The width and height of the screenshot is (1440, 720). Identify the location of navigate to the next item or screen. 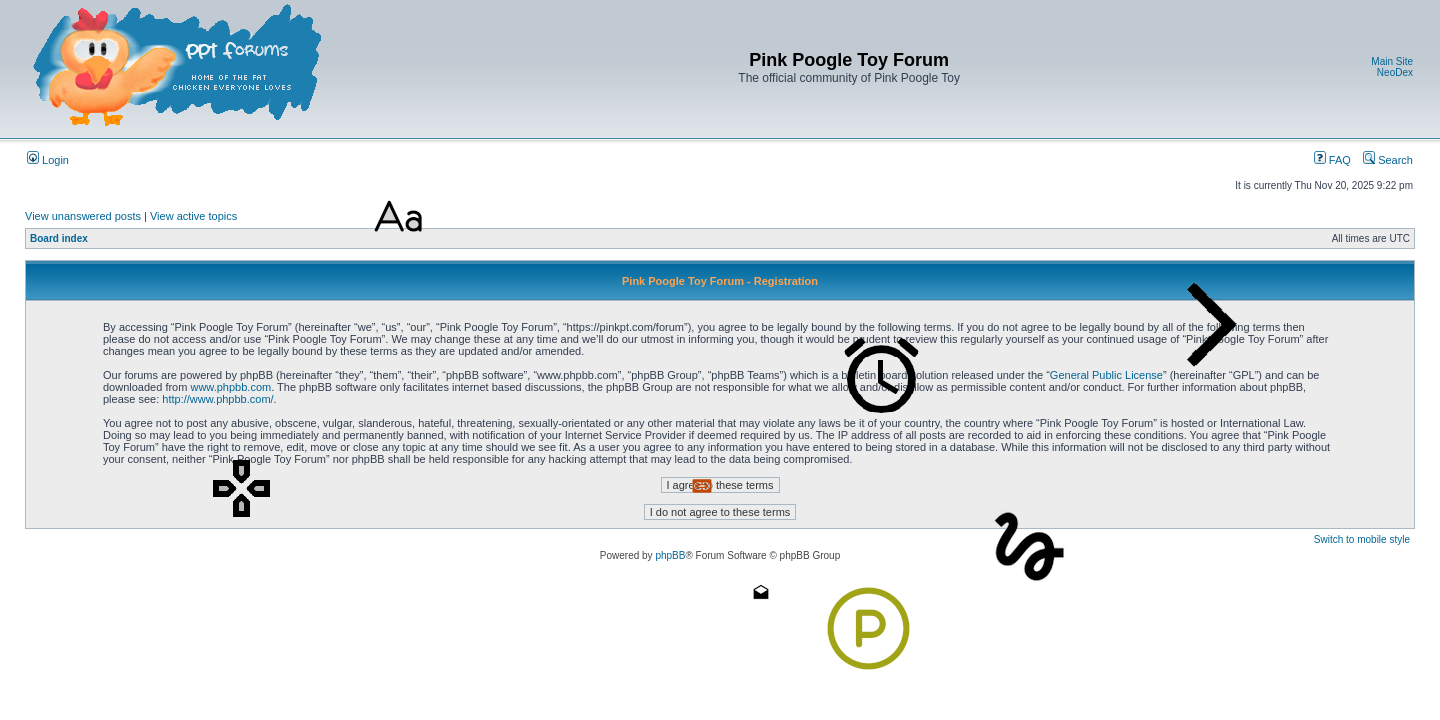
(1210, 324).